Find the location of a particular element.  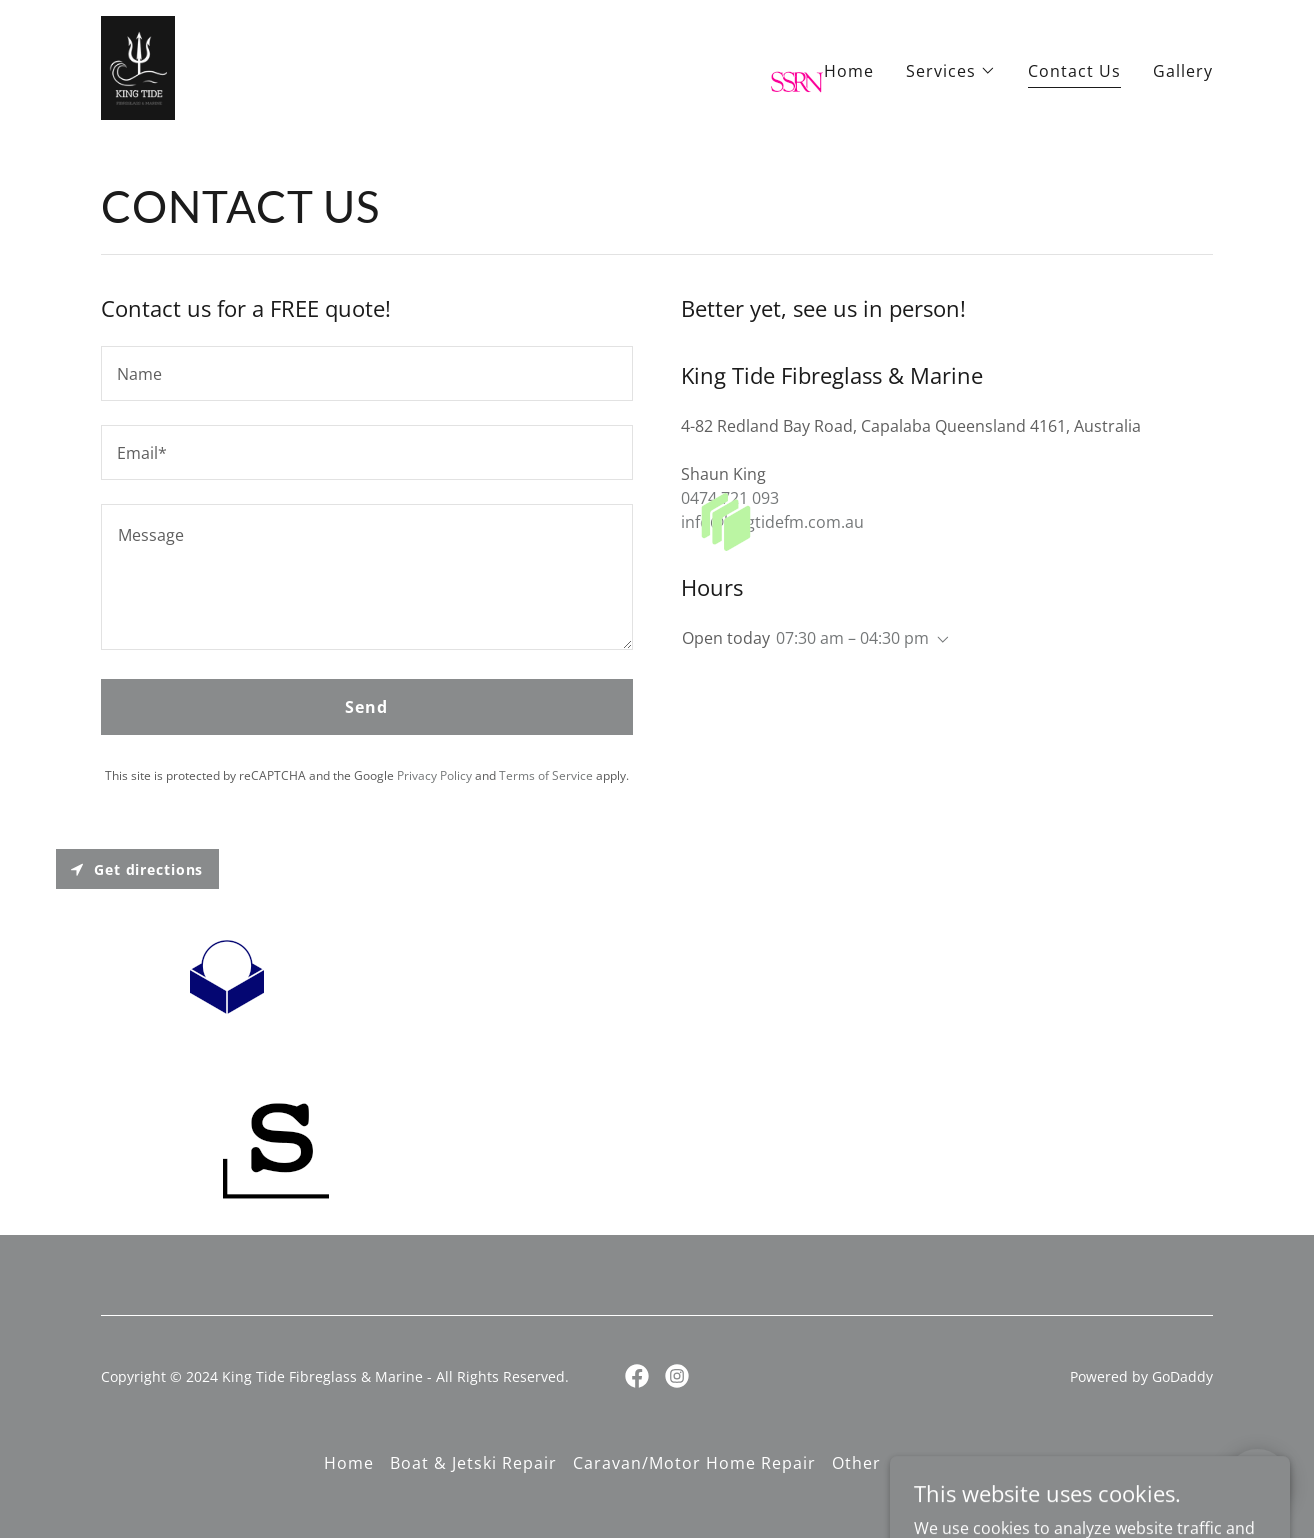

slackware linux distribution logo is located at coordinates (276, 1151).